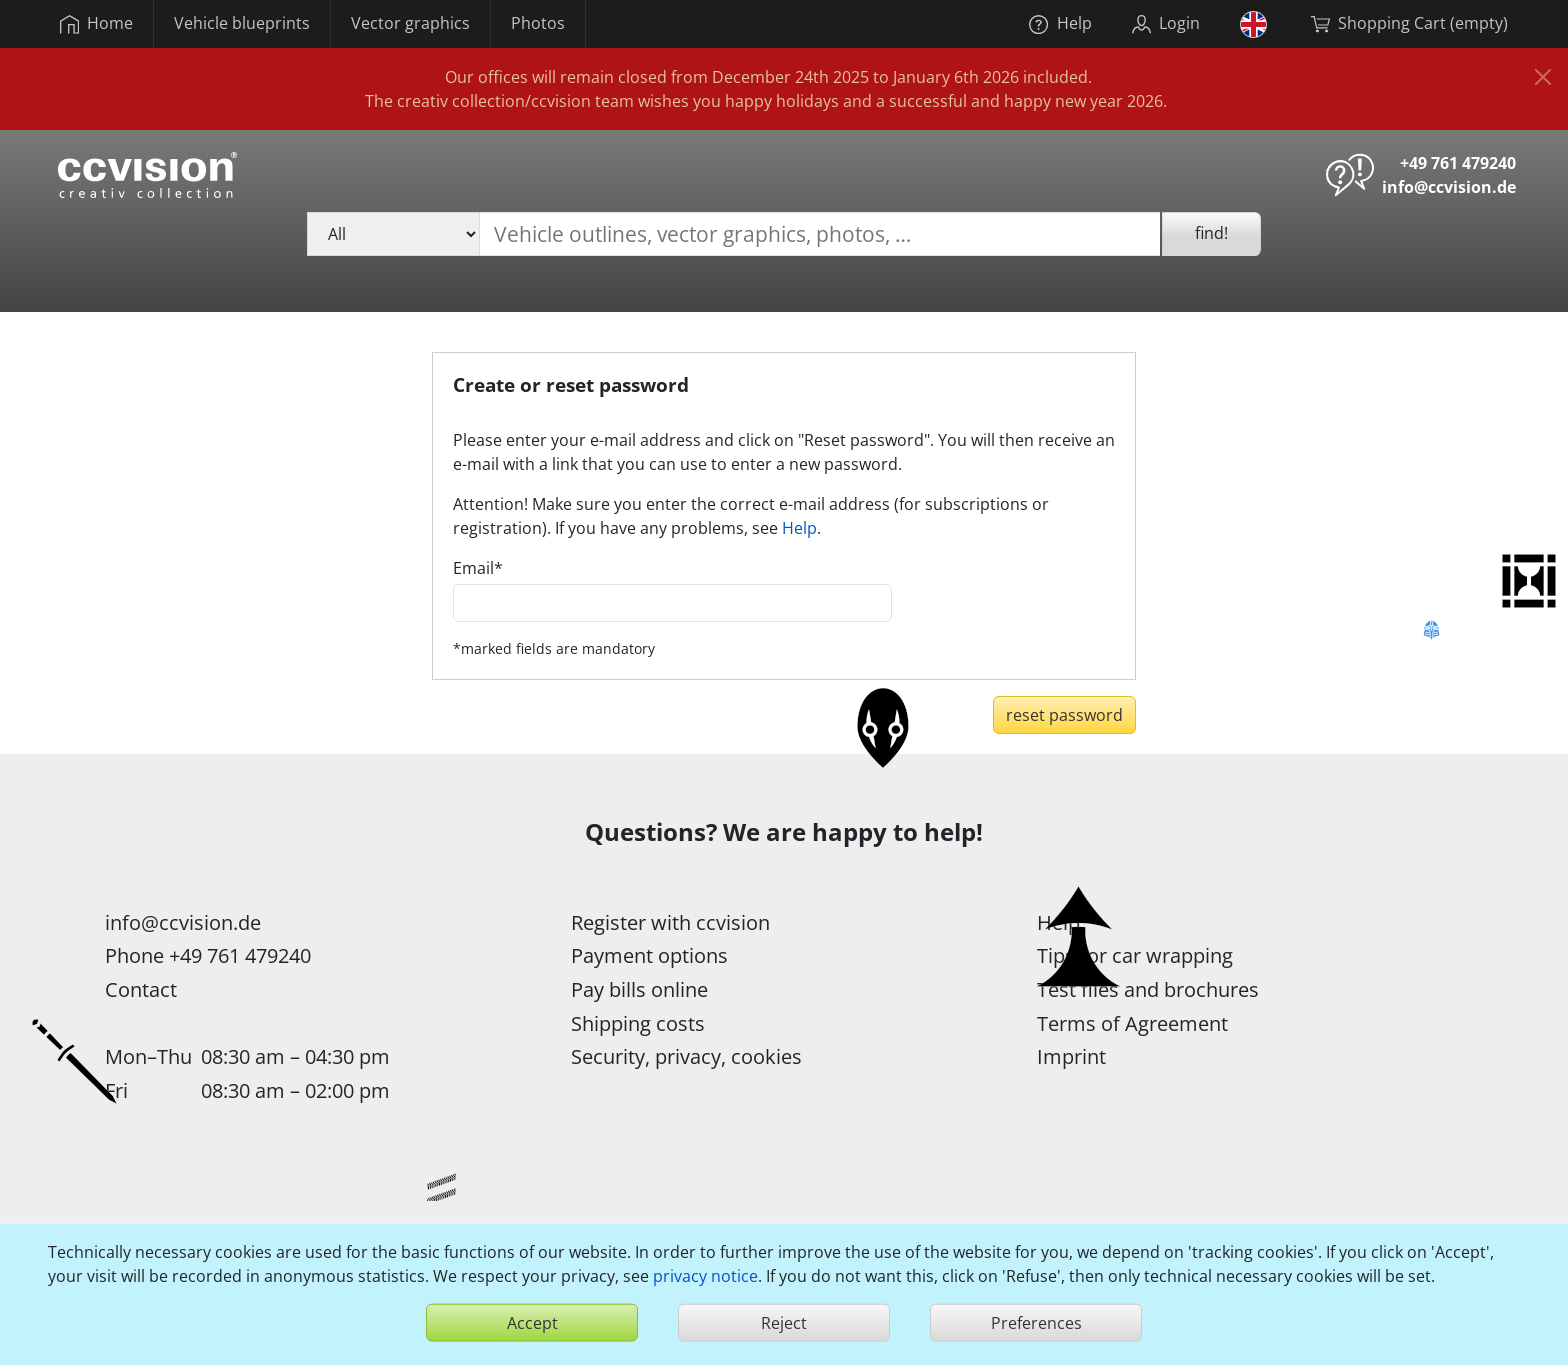 This screenshot has width=1568, height=1366. Describe the element at coordinates (74, 1061) in the screenshot. I see `equip a two-handed sword weapon` at that location.